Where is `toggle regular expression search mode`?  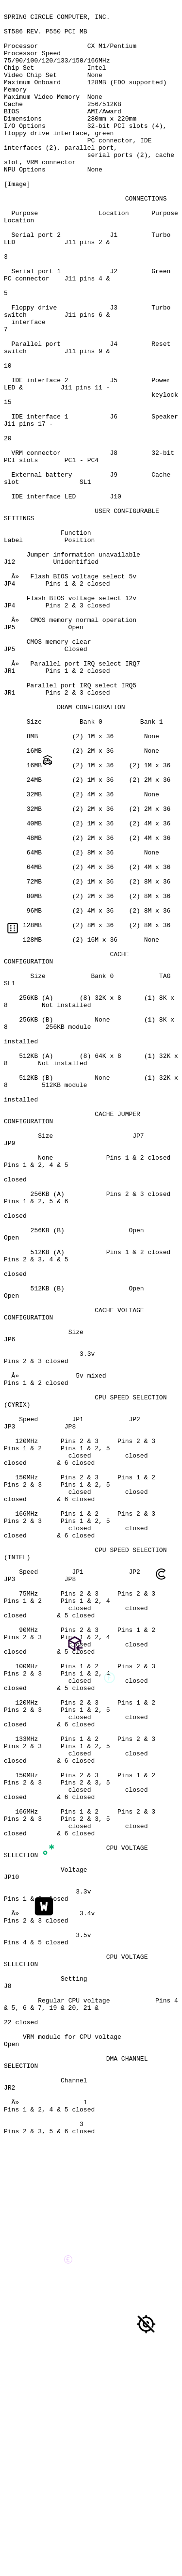 toggle regular expression search mode is located at coordinates (49, 1849).